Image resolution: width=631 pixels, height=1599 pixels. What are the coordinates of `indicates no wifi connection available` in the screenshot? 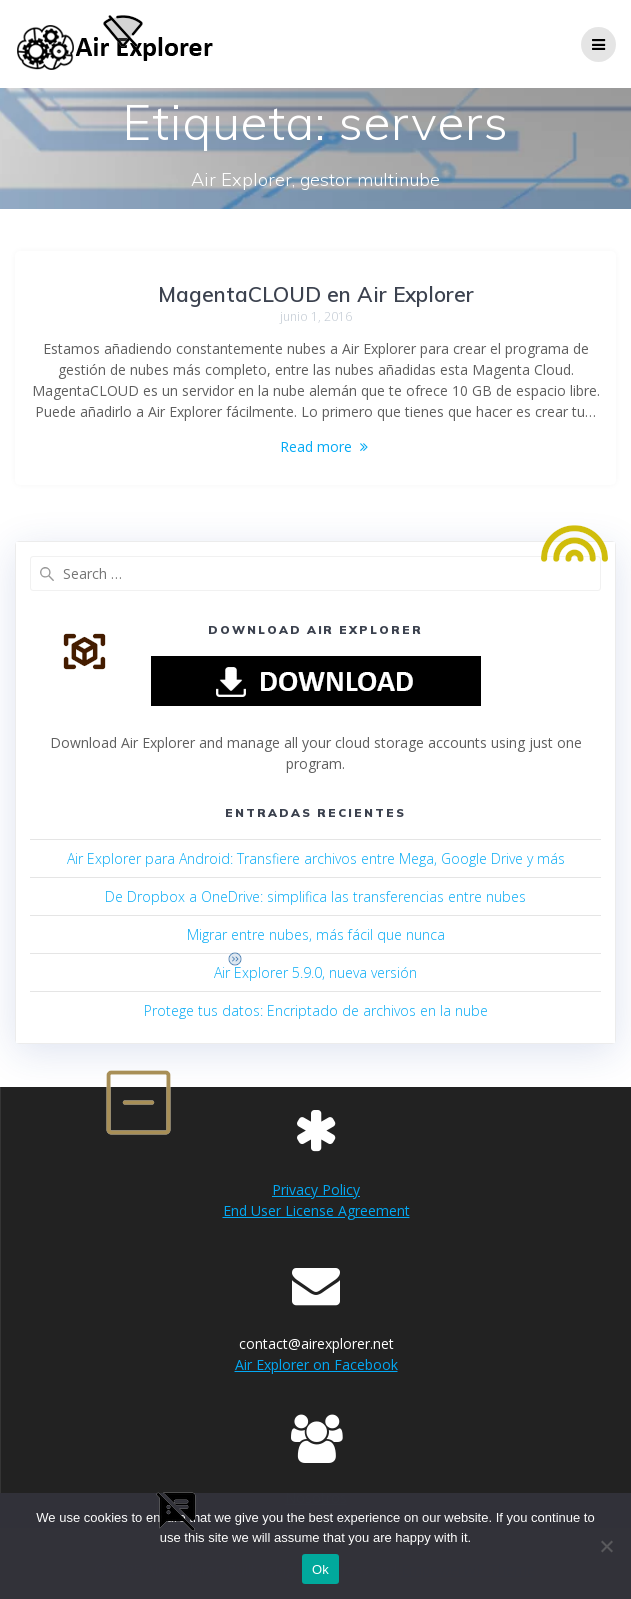 It's located at (123, 31).